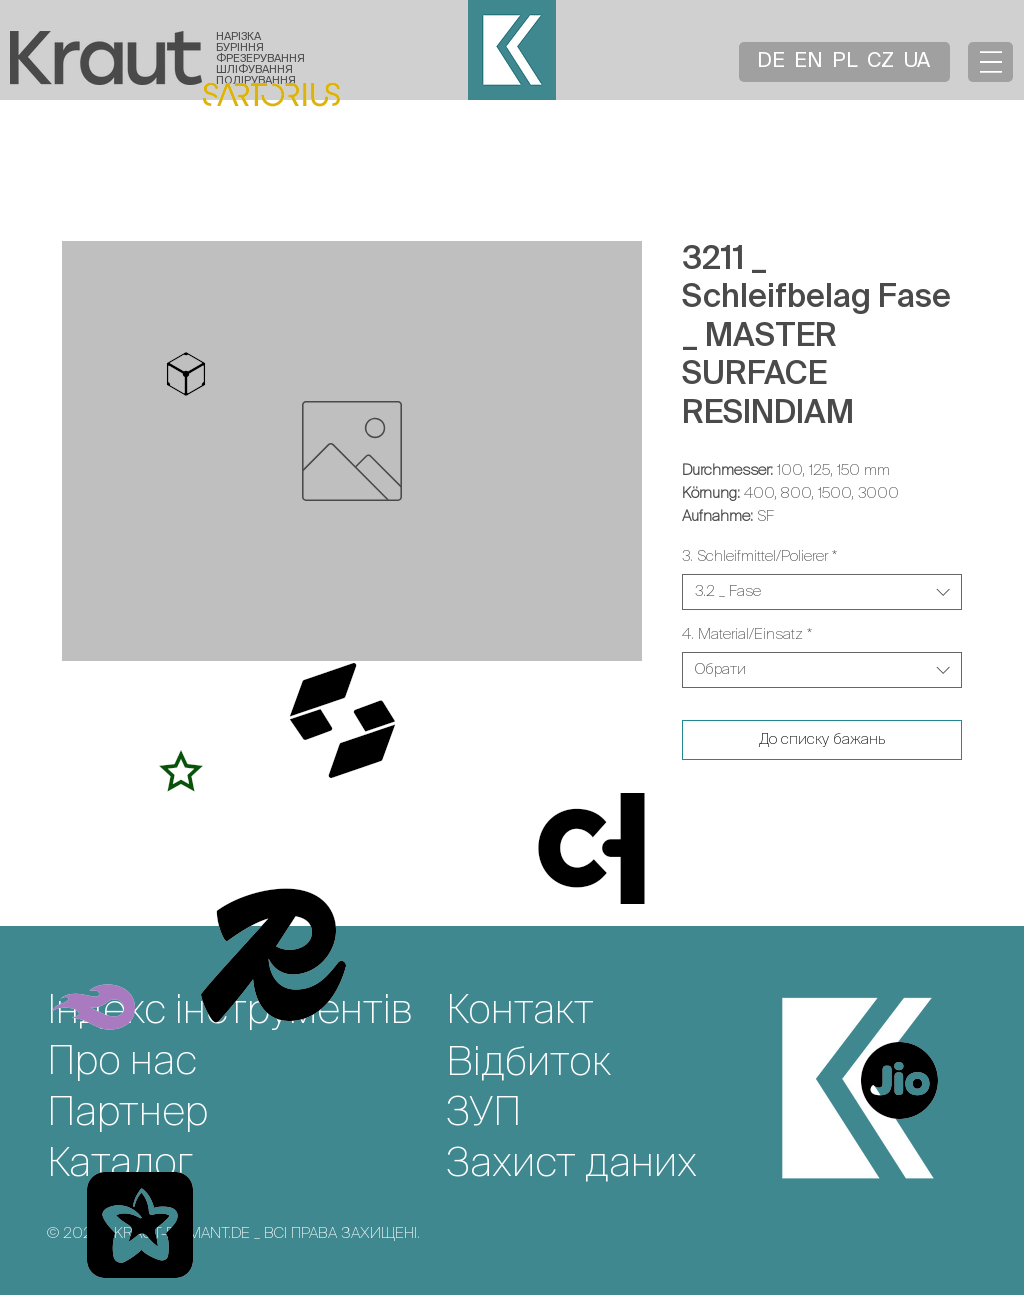  Describe the element at coordinates (181, 772) in the screenshot. I see `add item to favorites` at that location.